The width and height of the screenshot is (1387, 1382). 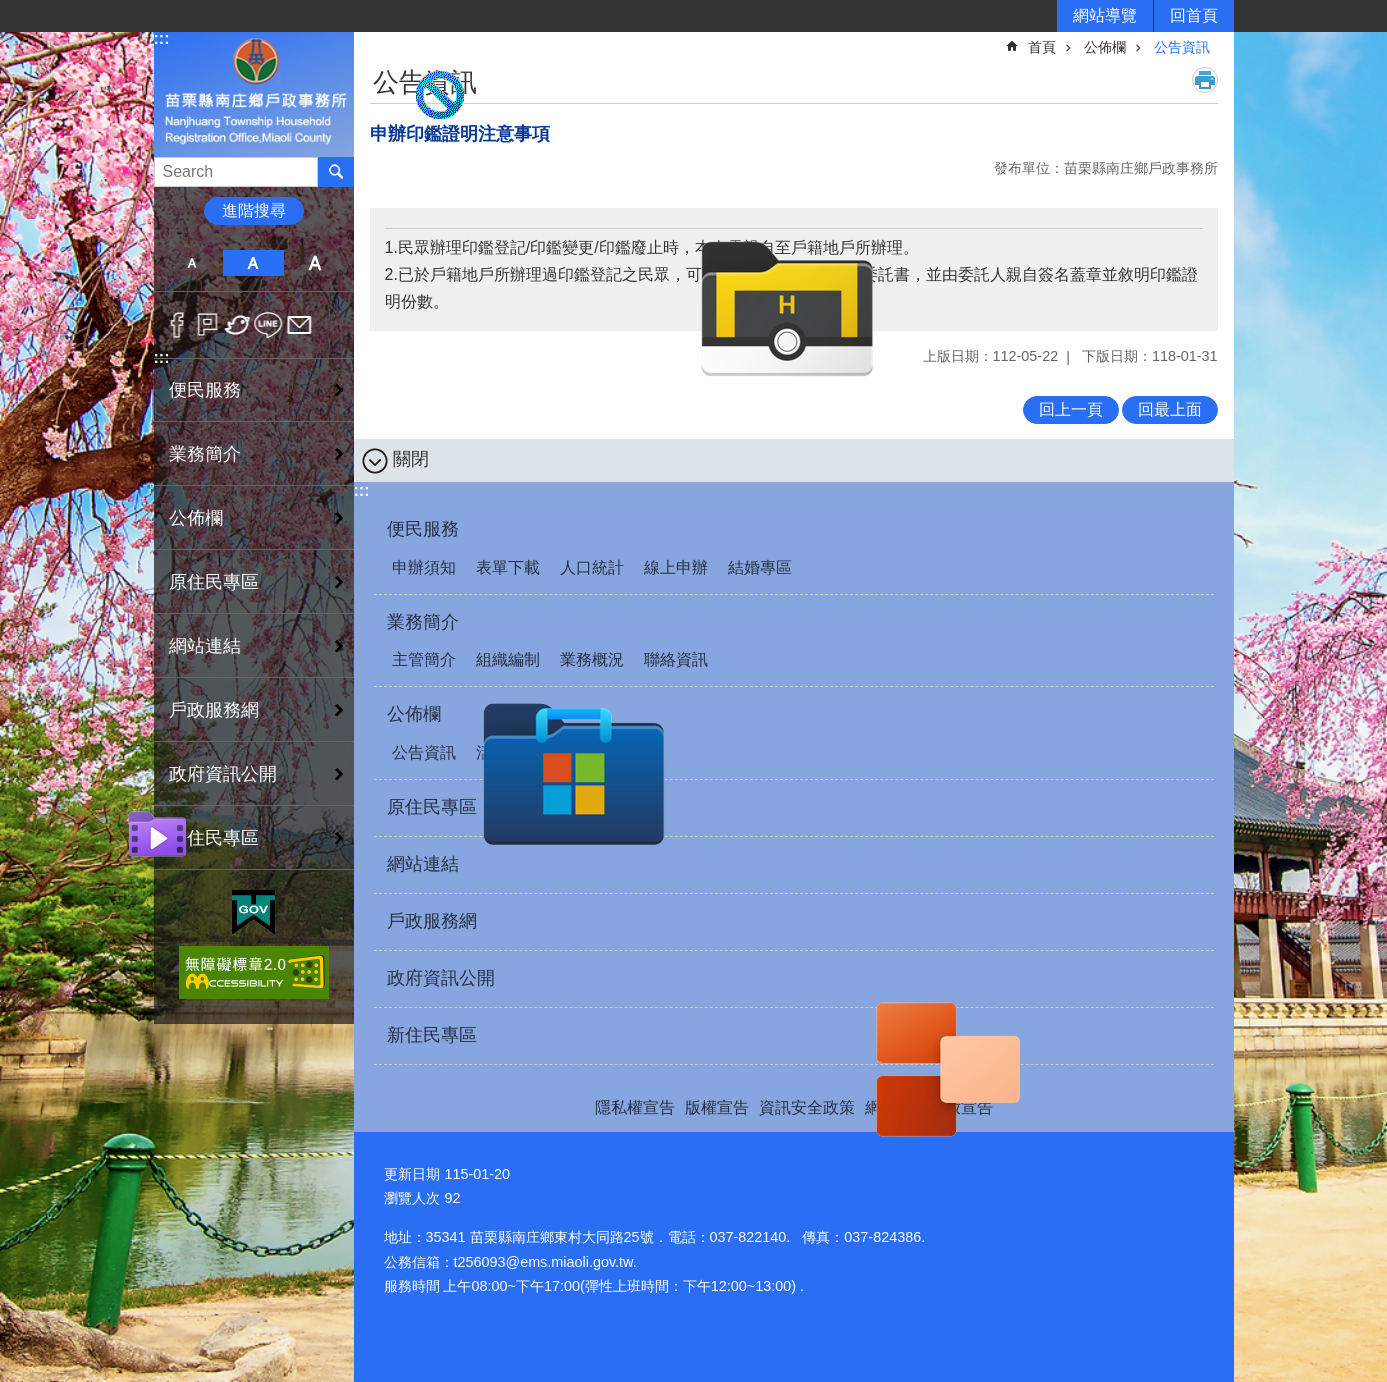 What do you see at coordinates (573, 779) in the screenshot?
I see `open microsoft store downloads folder` at bounding box center [573, 779].